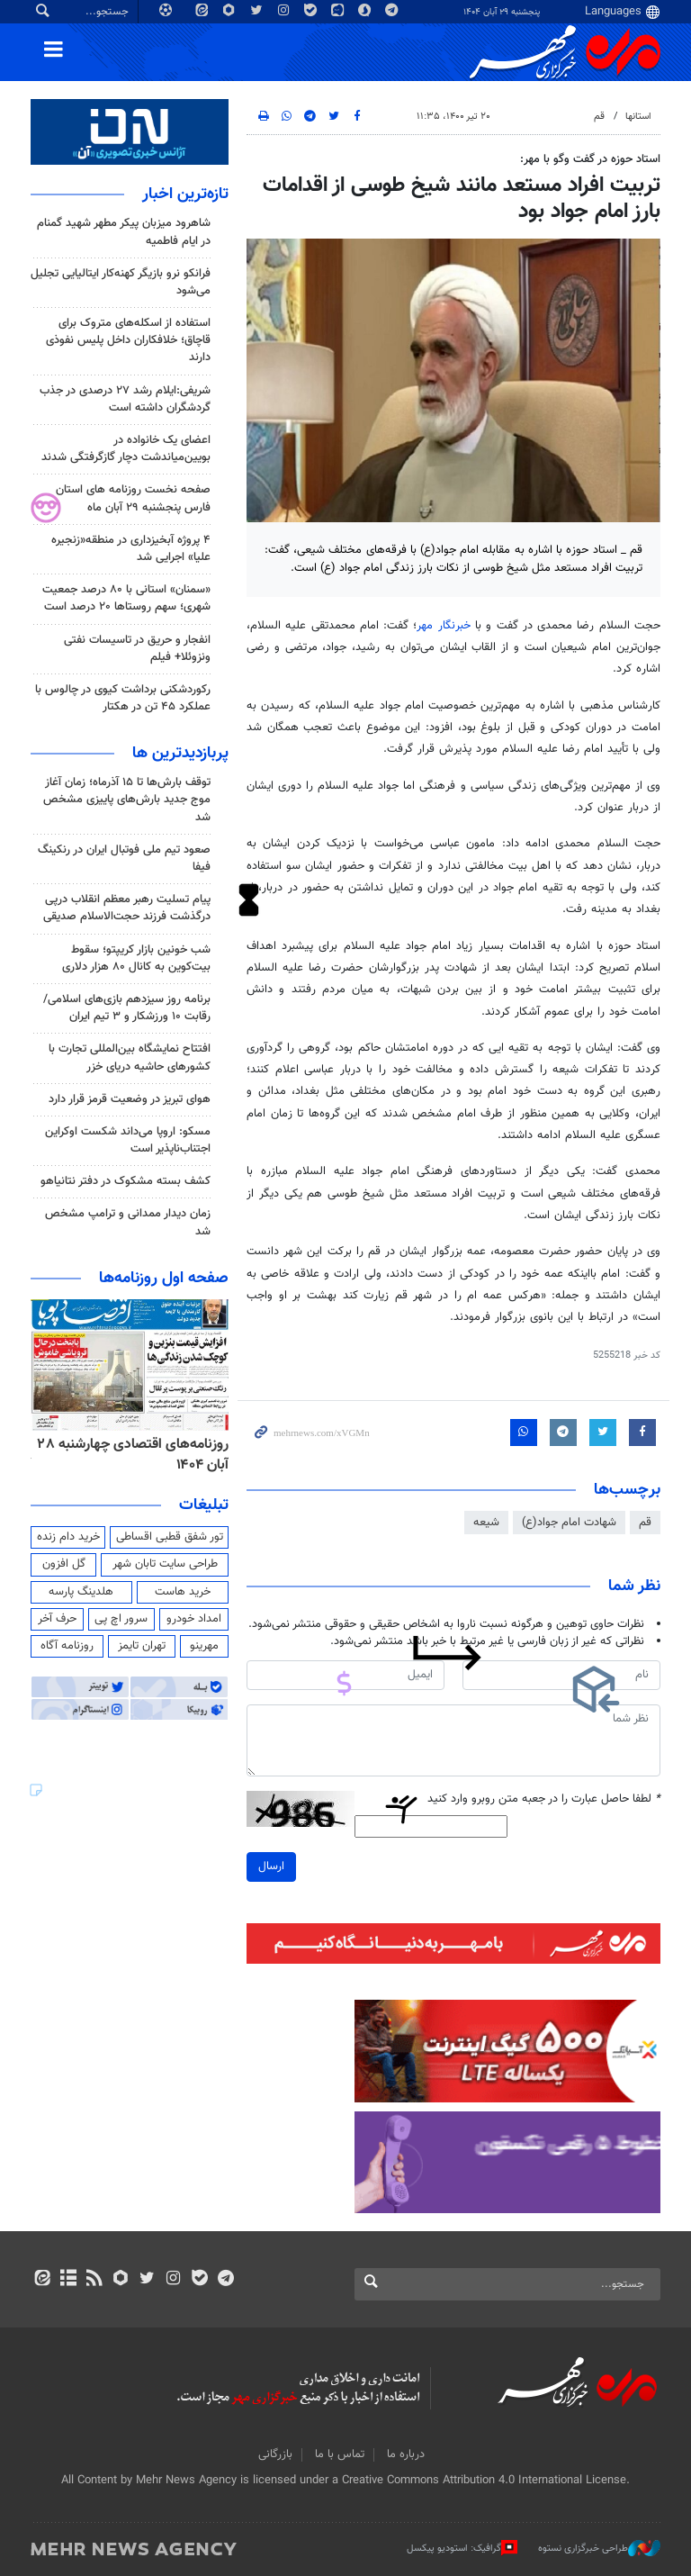  I want to click on select nerd or geeky mood/reaction, so click(46, 508).